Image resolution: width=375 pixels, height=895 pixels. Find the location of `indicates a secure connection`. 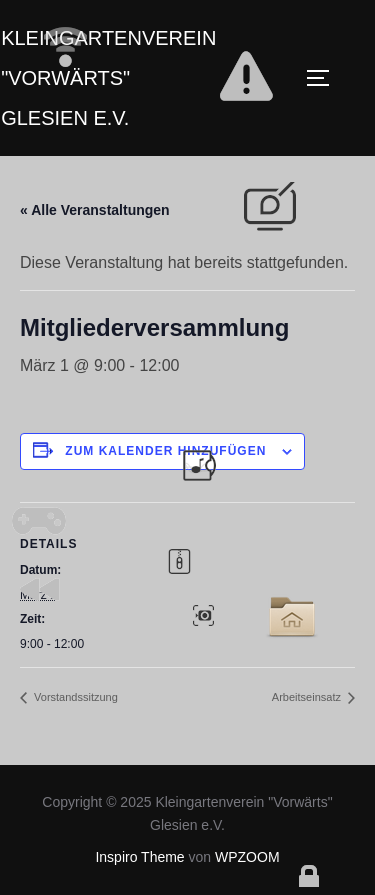

indicates a secure connection is located at coordinates (309, 877).